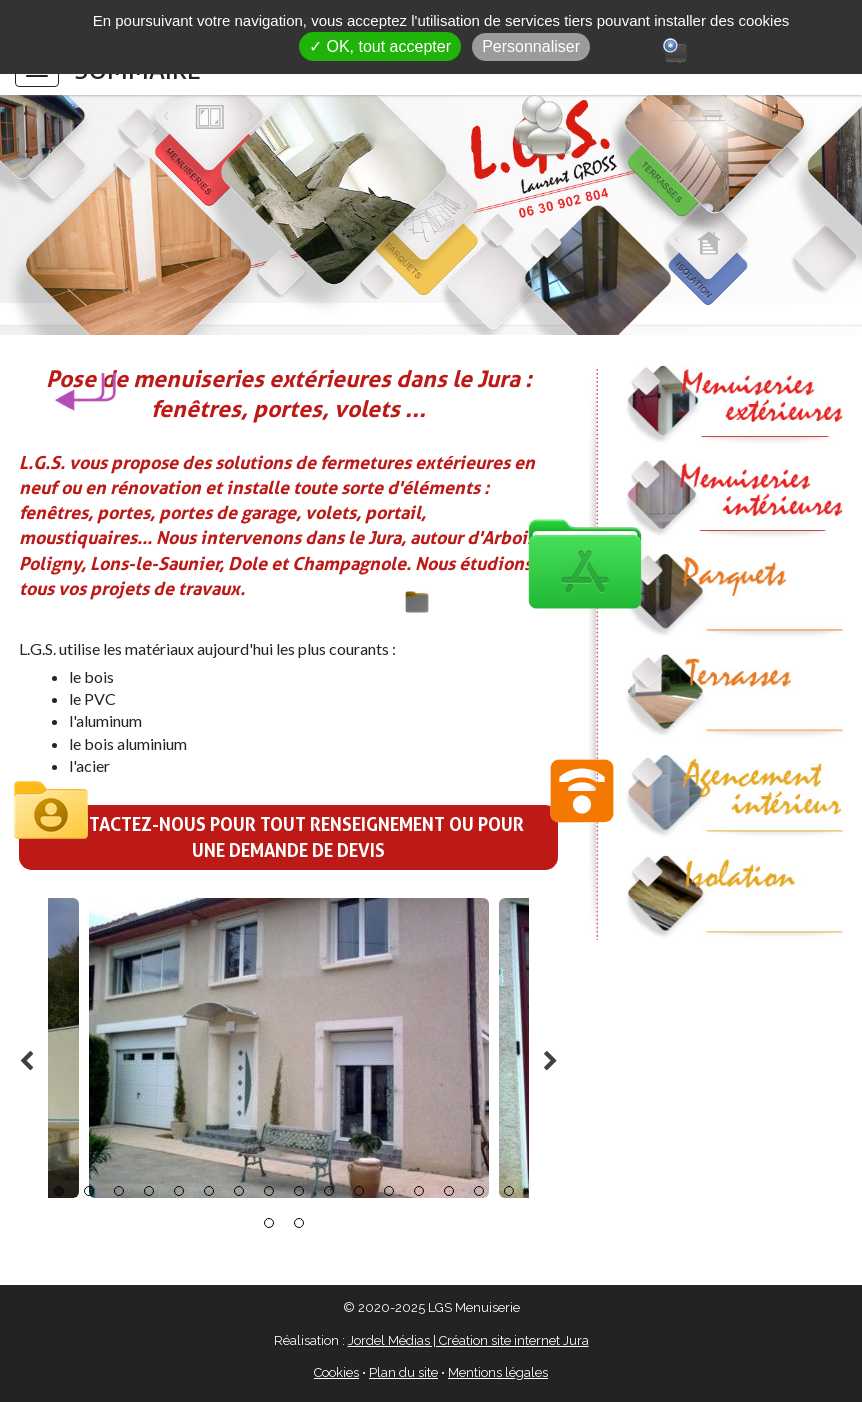 The width and height of the screenshot is (862, 1402). What do you see at coordinates (585, 564) in the screenshot?
I see `open templates folder` at bounding box center [585, 564].